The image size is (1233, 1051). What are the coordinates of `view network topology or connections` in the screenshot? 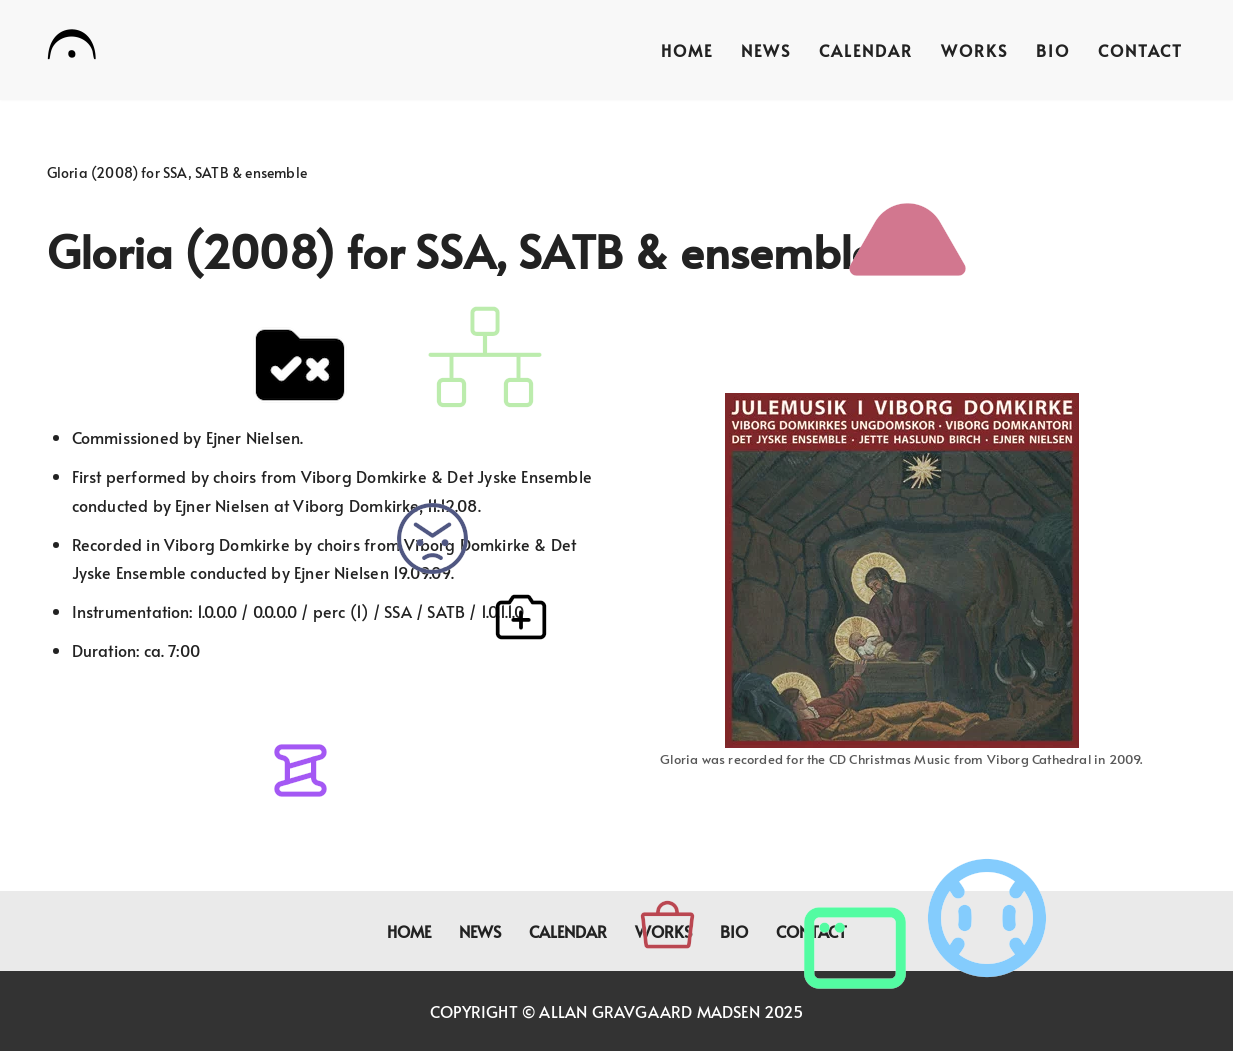 It's located at (485, 359).